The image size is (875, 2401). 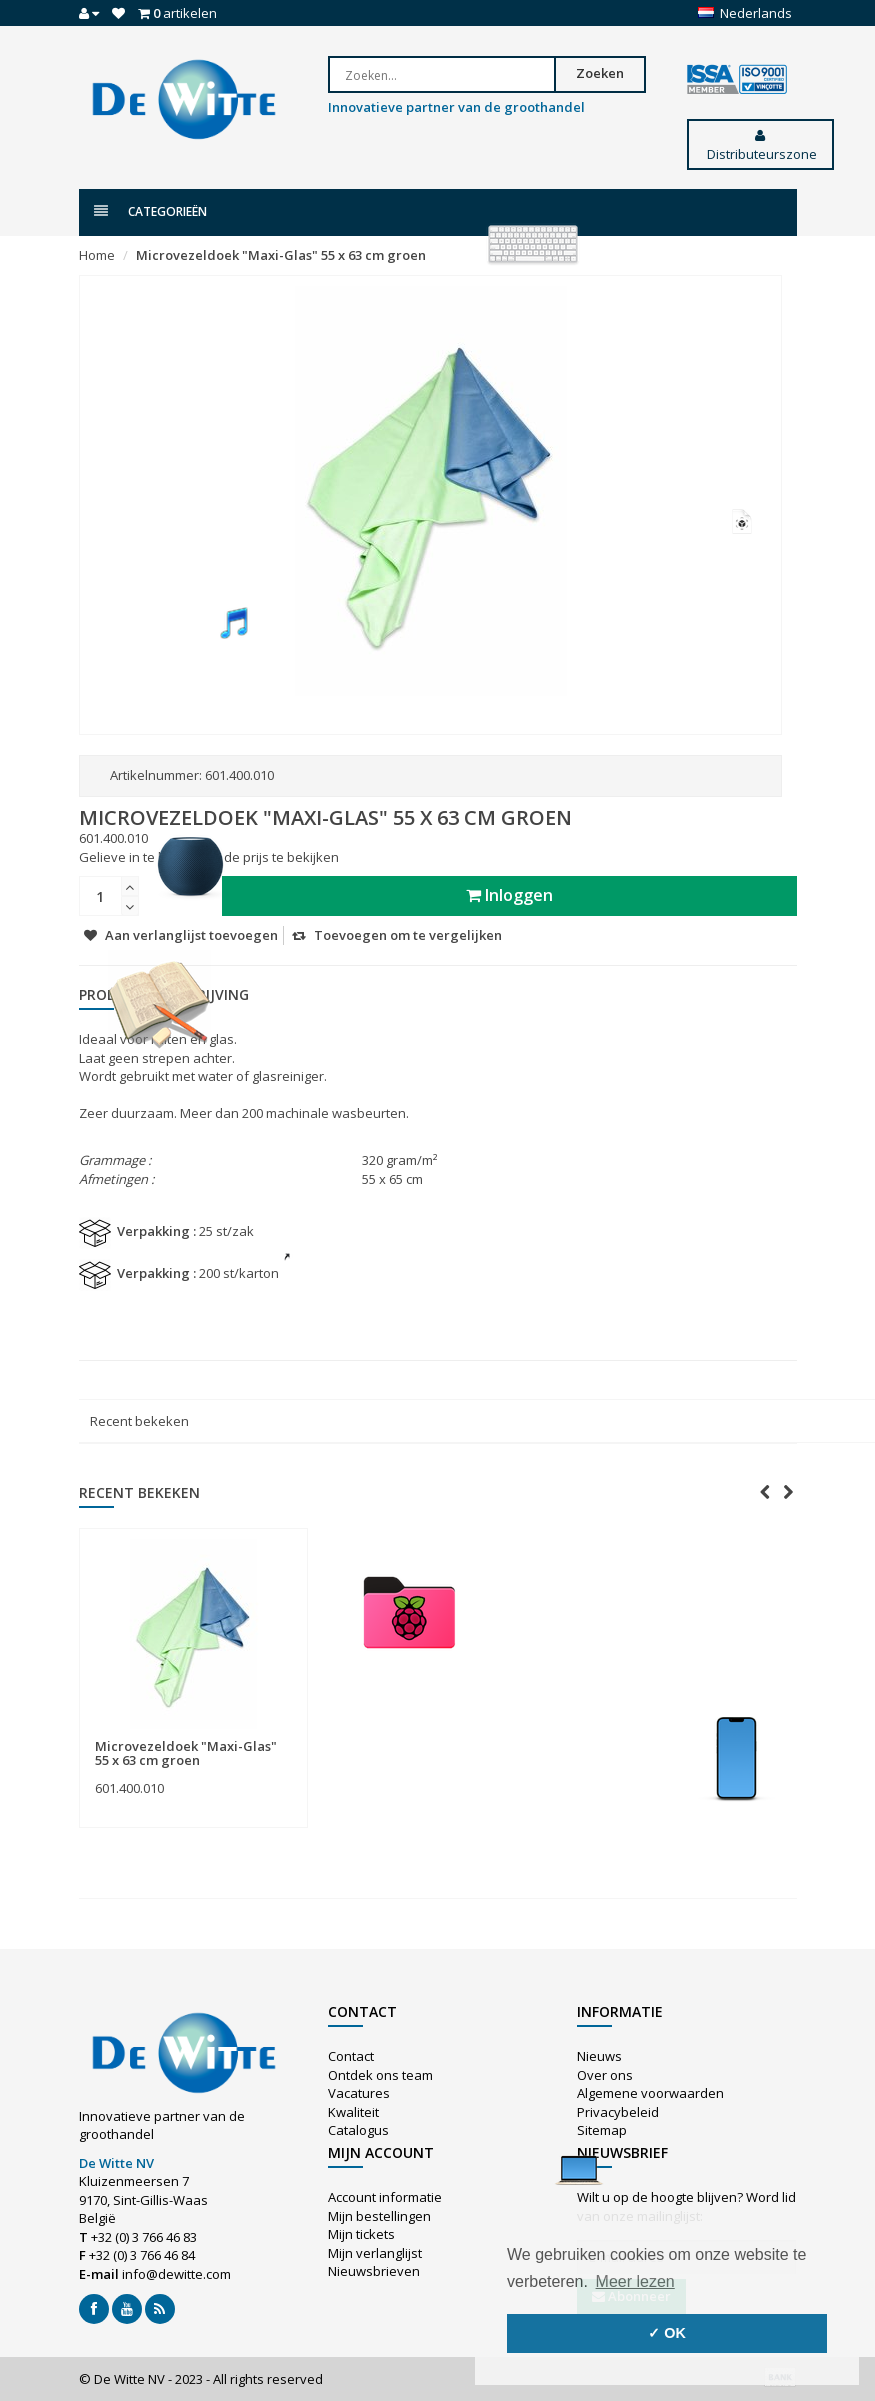 I want to click on HomePod mini smart speaker device, so click(x=190, y=872).